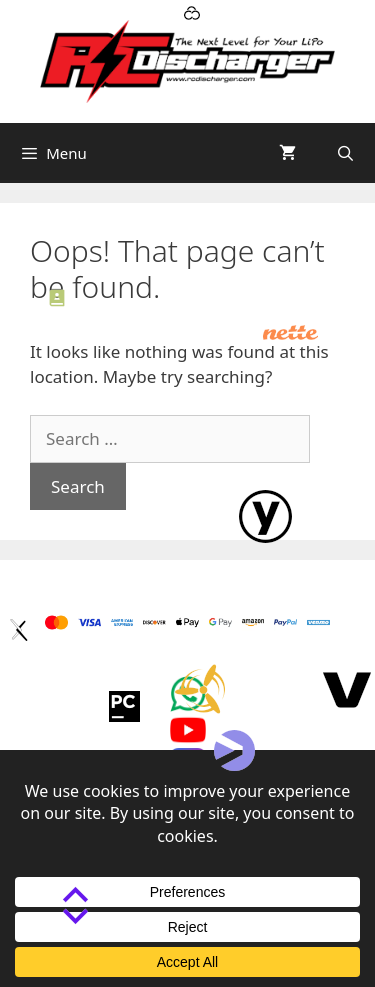  What do you see at coordinates (192, 13) in the screenshot?
I see `contabo cloud hosting services logo` at bounding box center [192, 13].